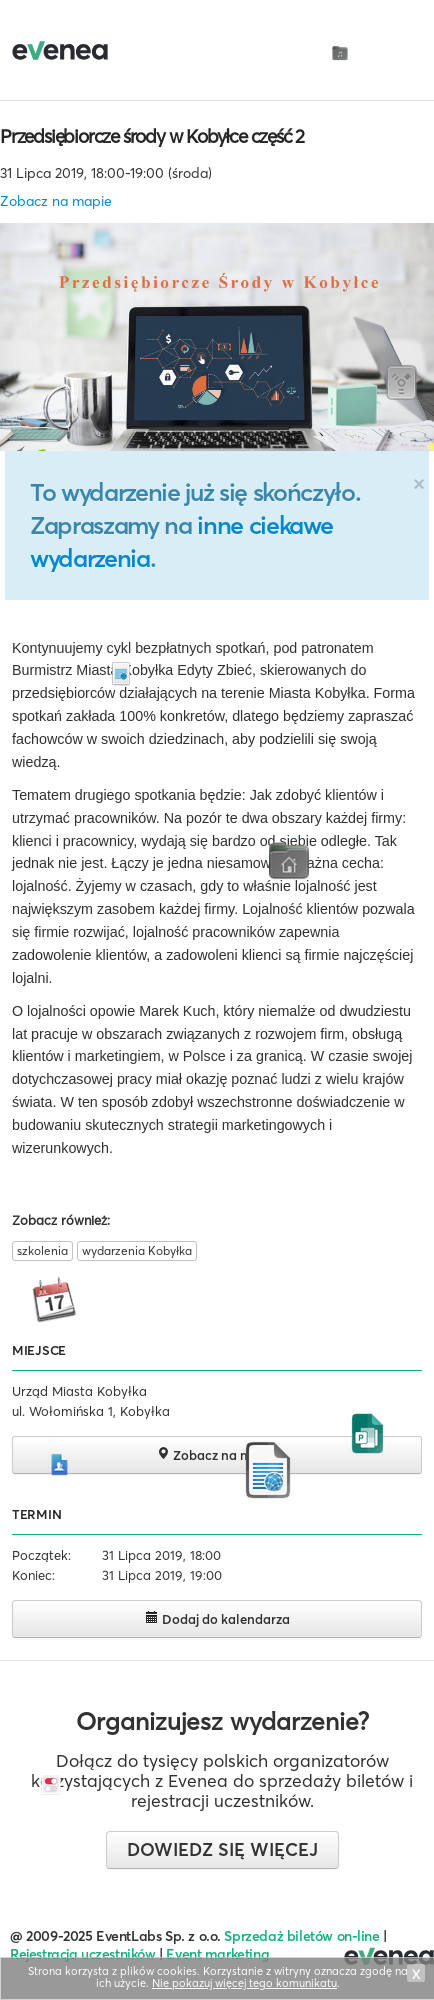 The width and height of the screenshot is (434, 2000). I want to click on open unity tweak tool settings, so click(51, 1785).